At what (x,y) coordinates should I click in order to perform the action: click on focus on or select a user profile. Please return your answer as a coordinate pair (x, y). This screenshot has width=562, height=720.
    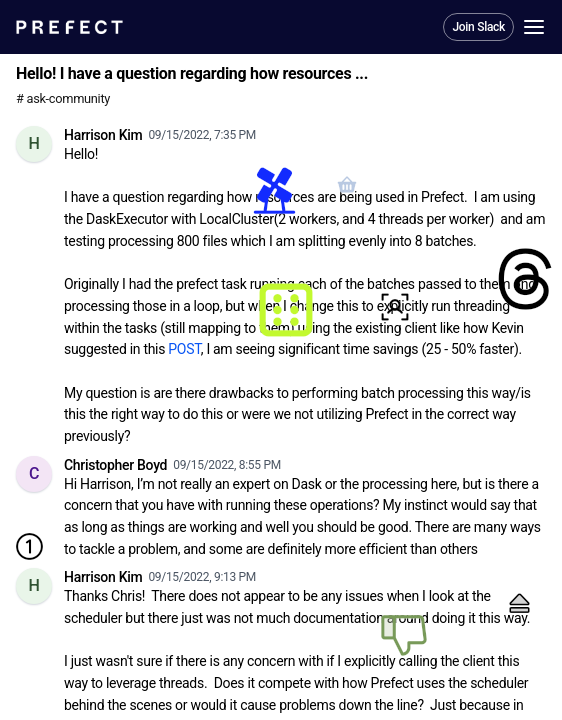
    Looking at the image, I should click on (395, 307).